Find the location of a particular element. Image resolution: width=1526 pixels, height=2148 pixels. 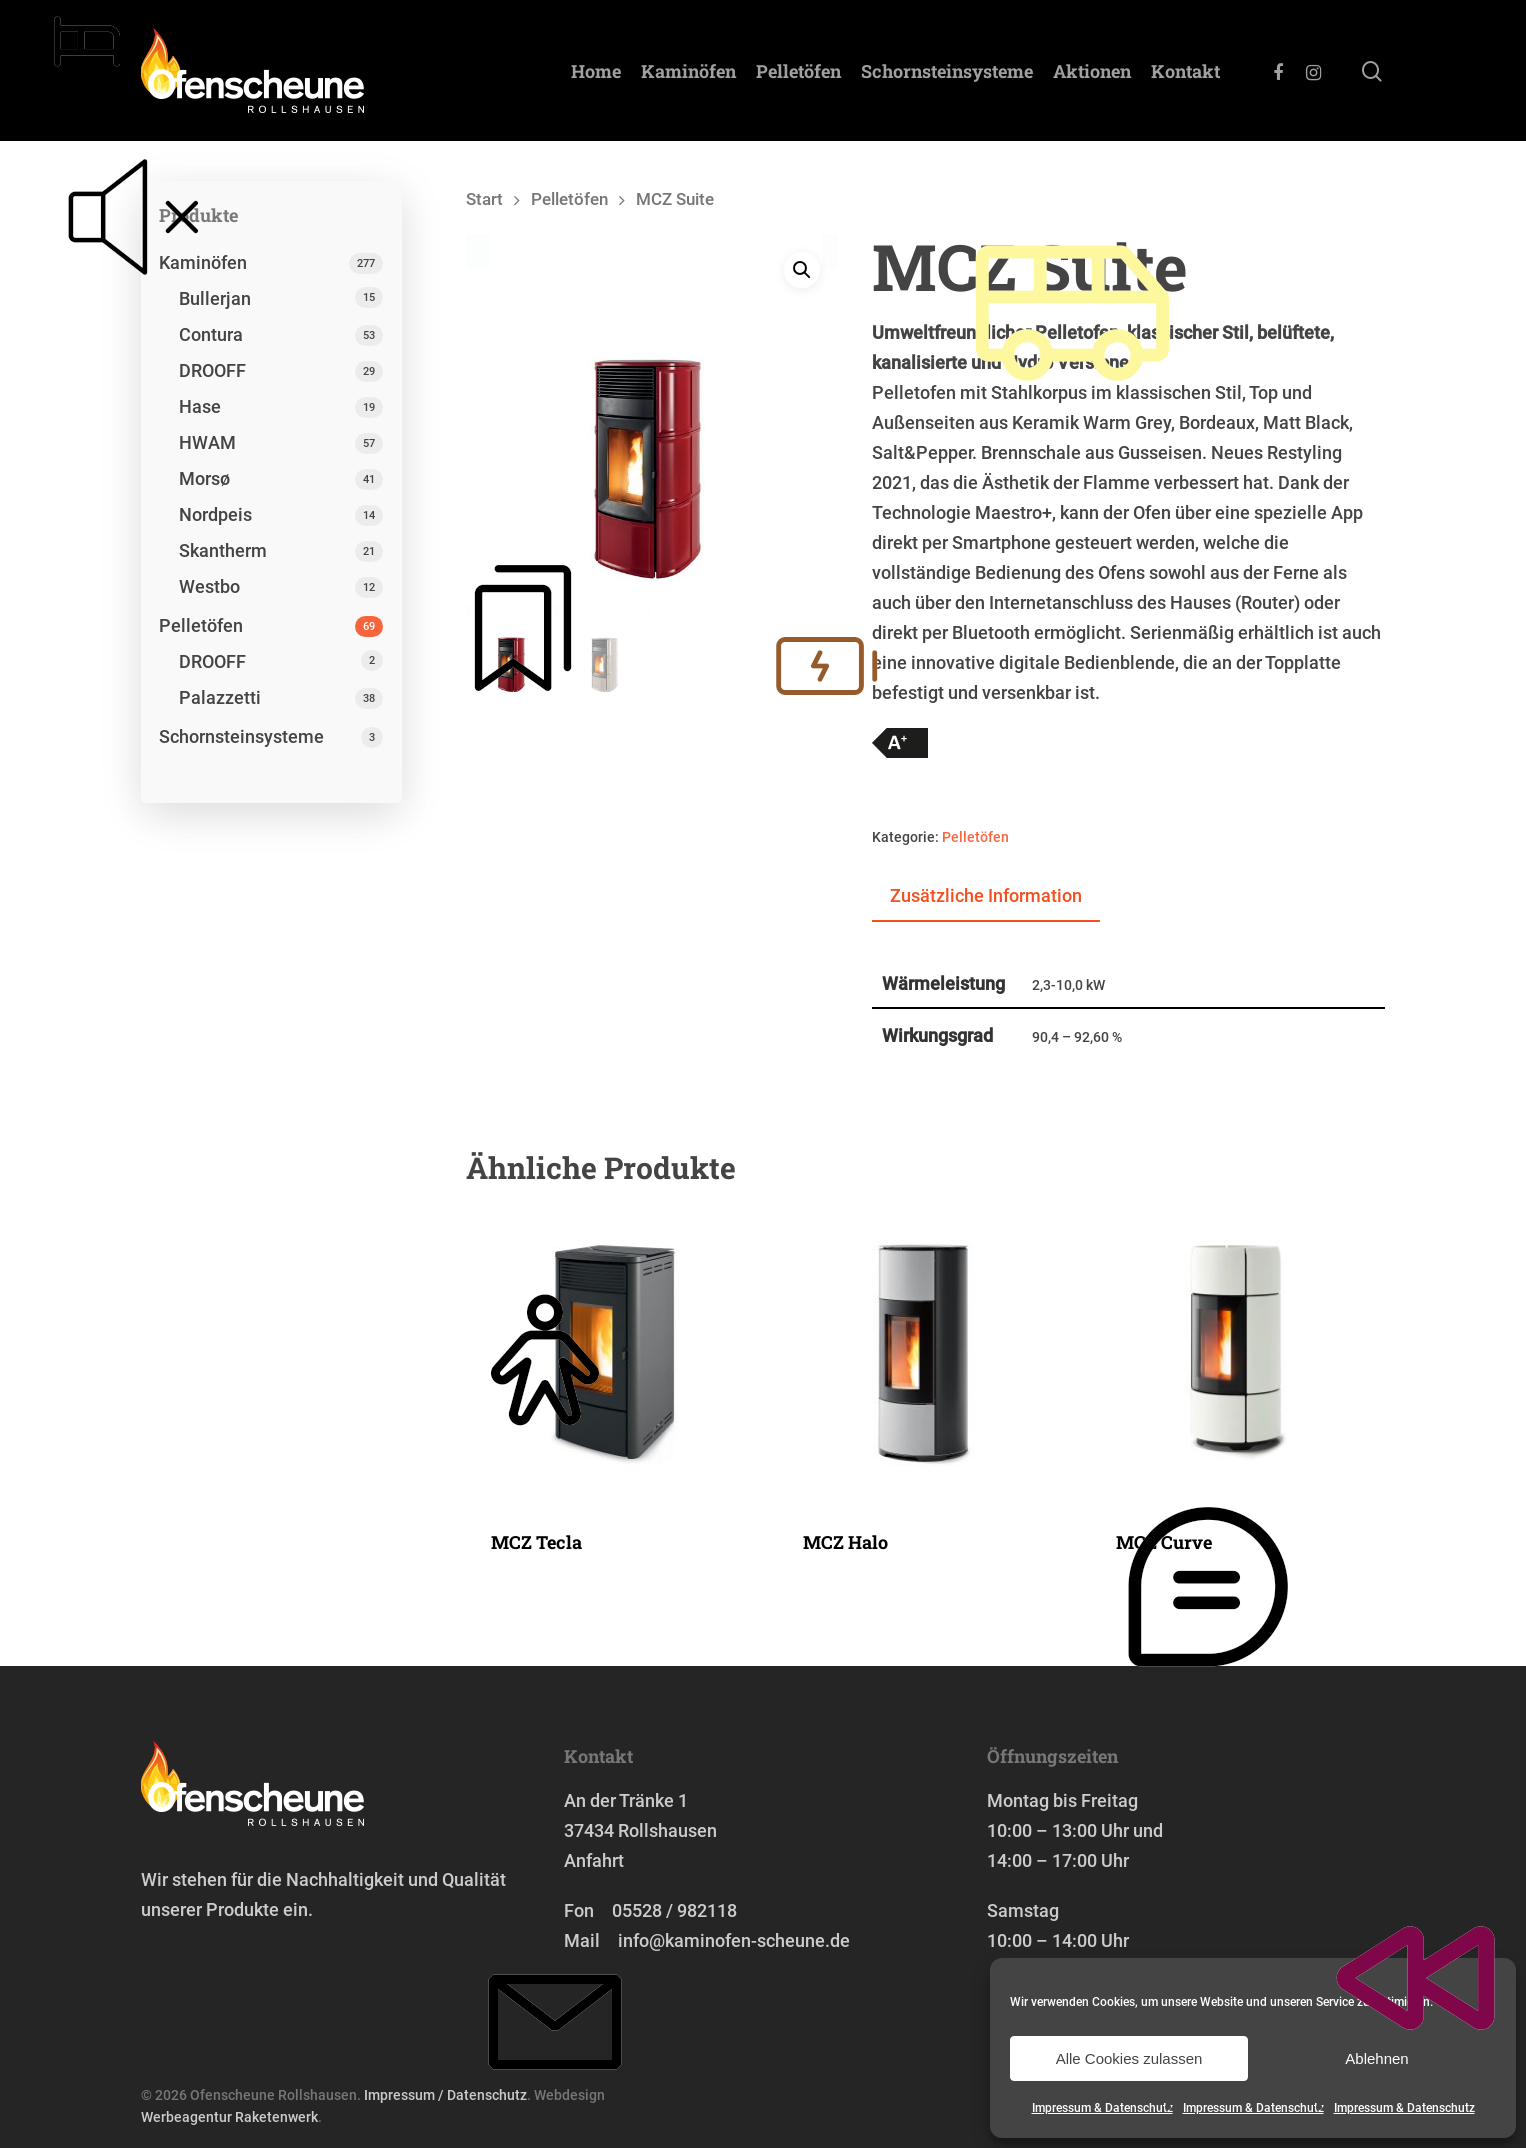

track delivery or shipping status is located at coordinates (1066, 310).